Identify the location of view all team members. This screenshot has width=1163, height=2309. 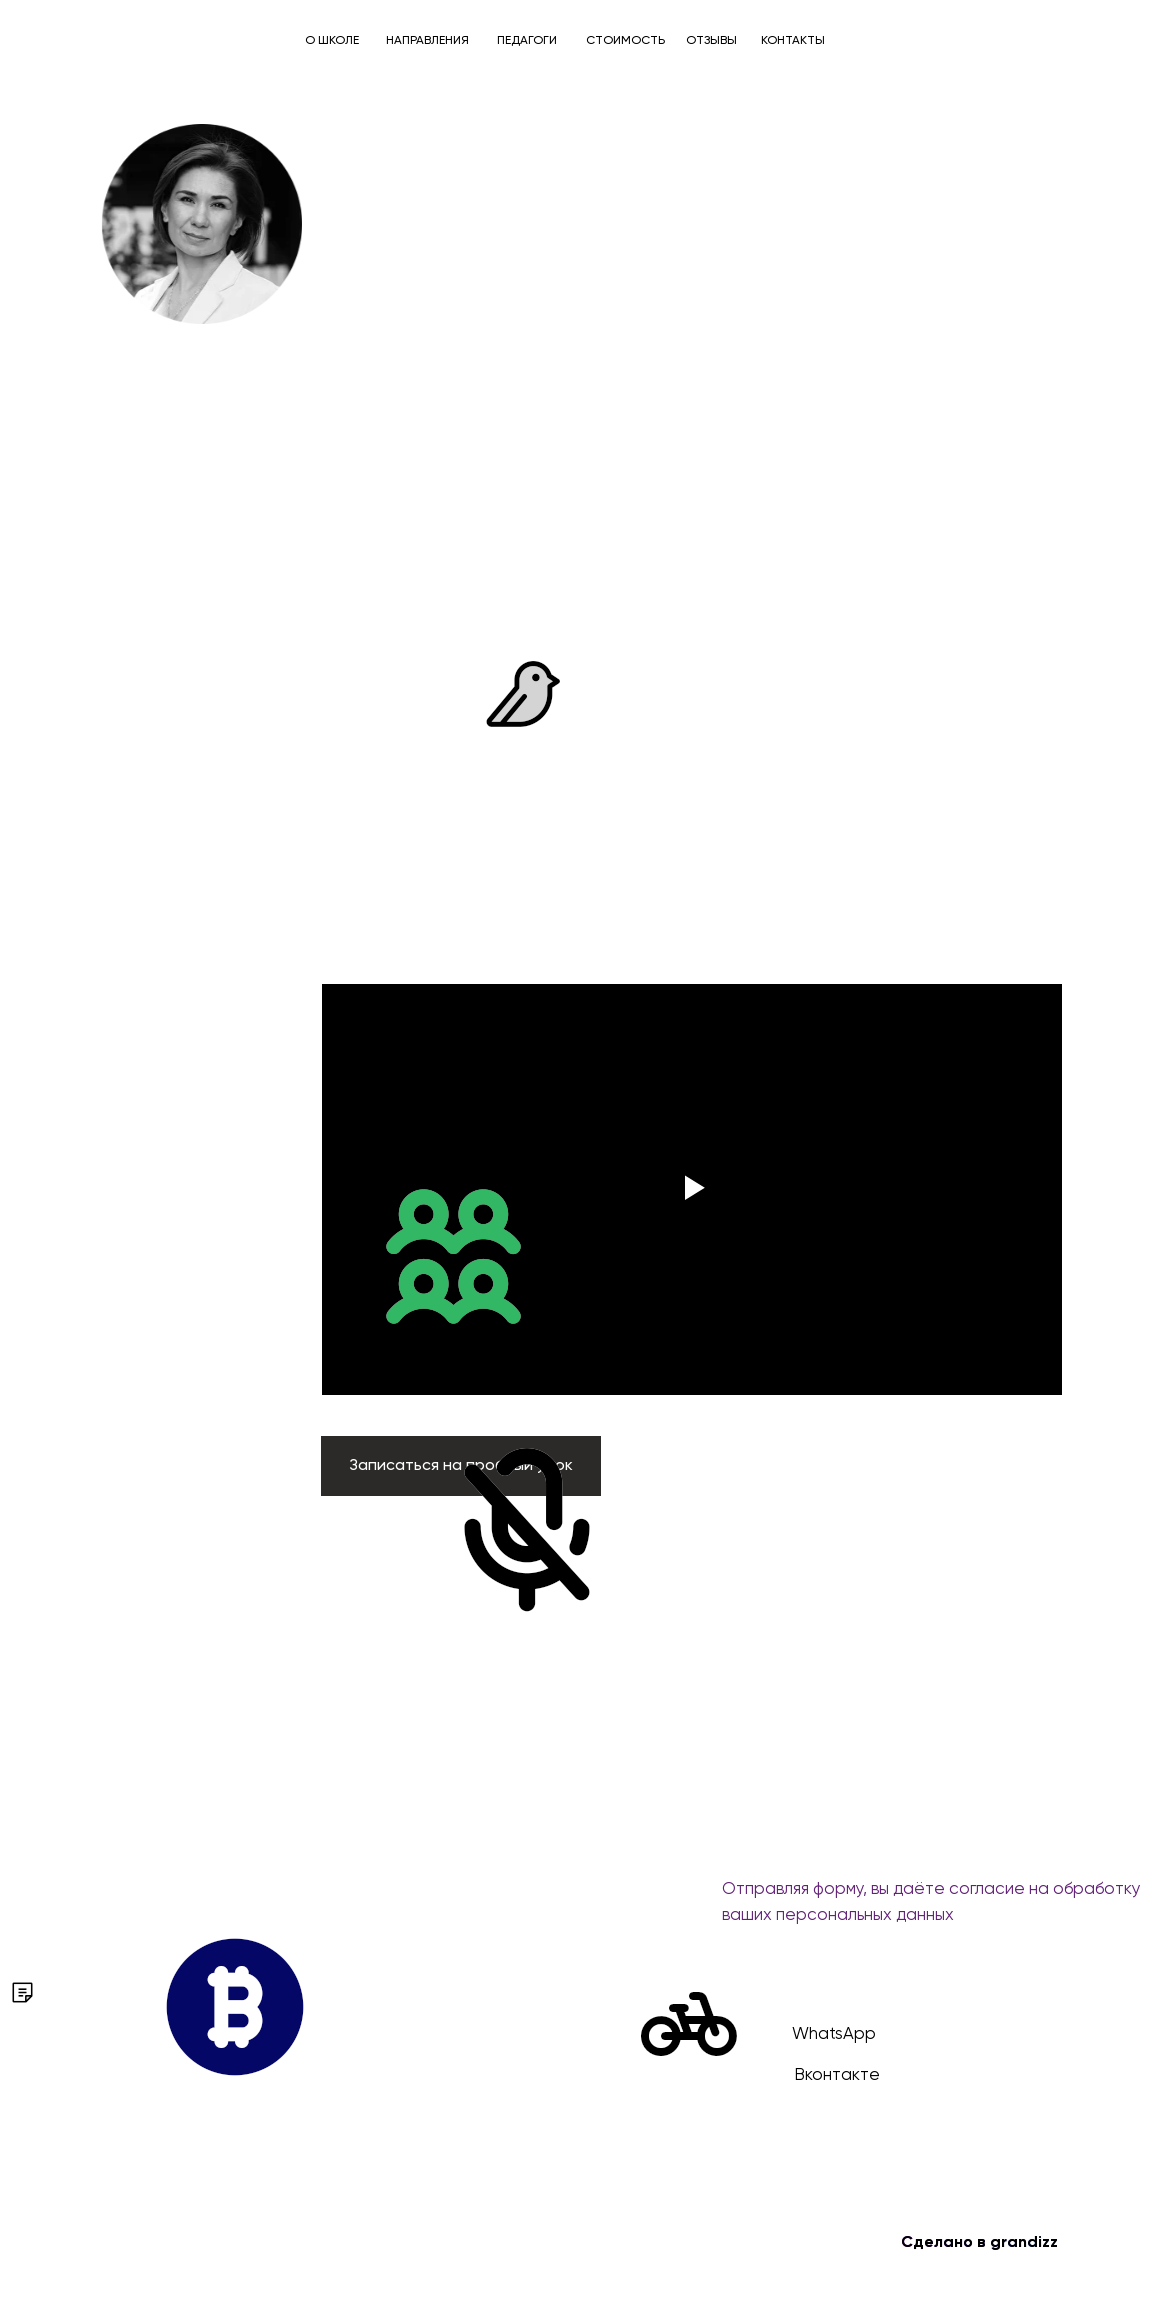
(453, 1256).